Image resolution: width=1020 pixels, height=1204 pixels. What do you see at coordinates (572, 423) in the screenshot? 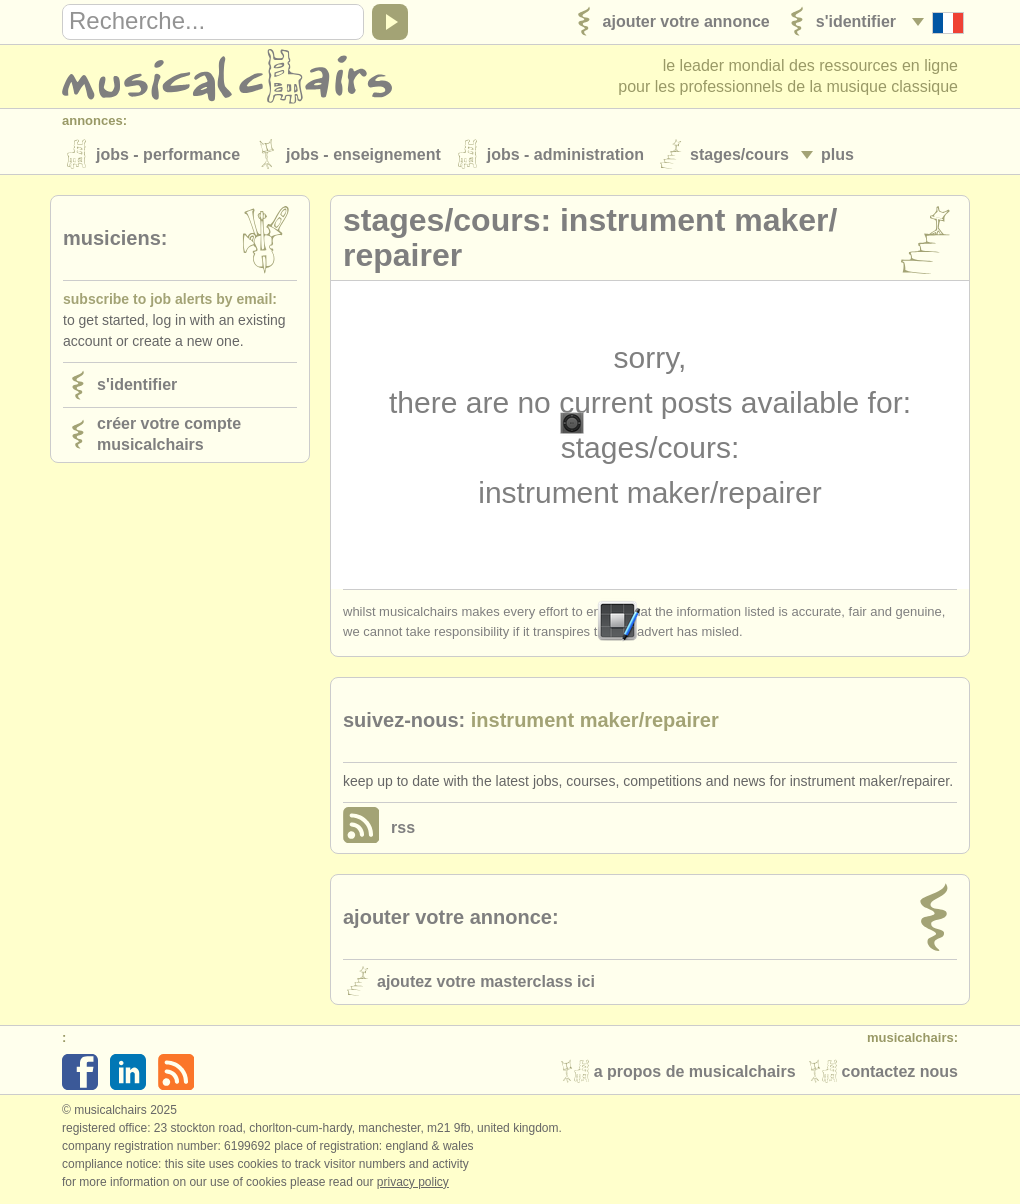
I see `iPod shuffle device in space gray` at bounding box center [572, 423].